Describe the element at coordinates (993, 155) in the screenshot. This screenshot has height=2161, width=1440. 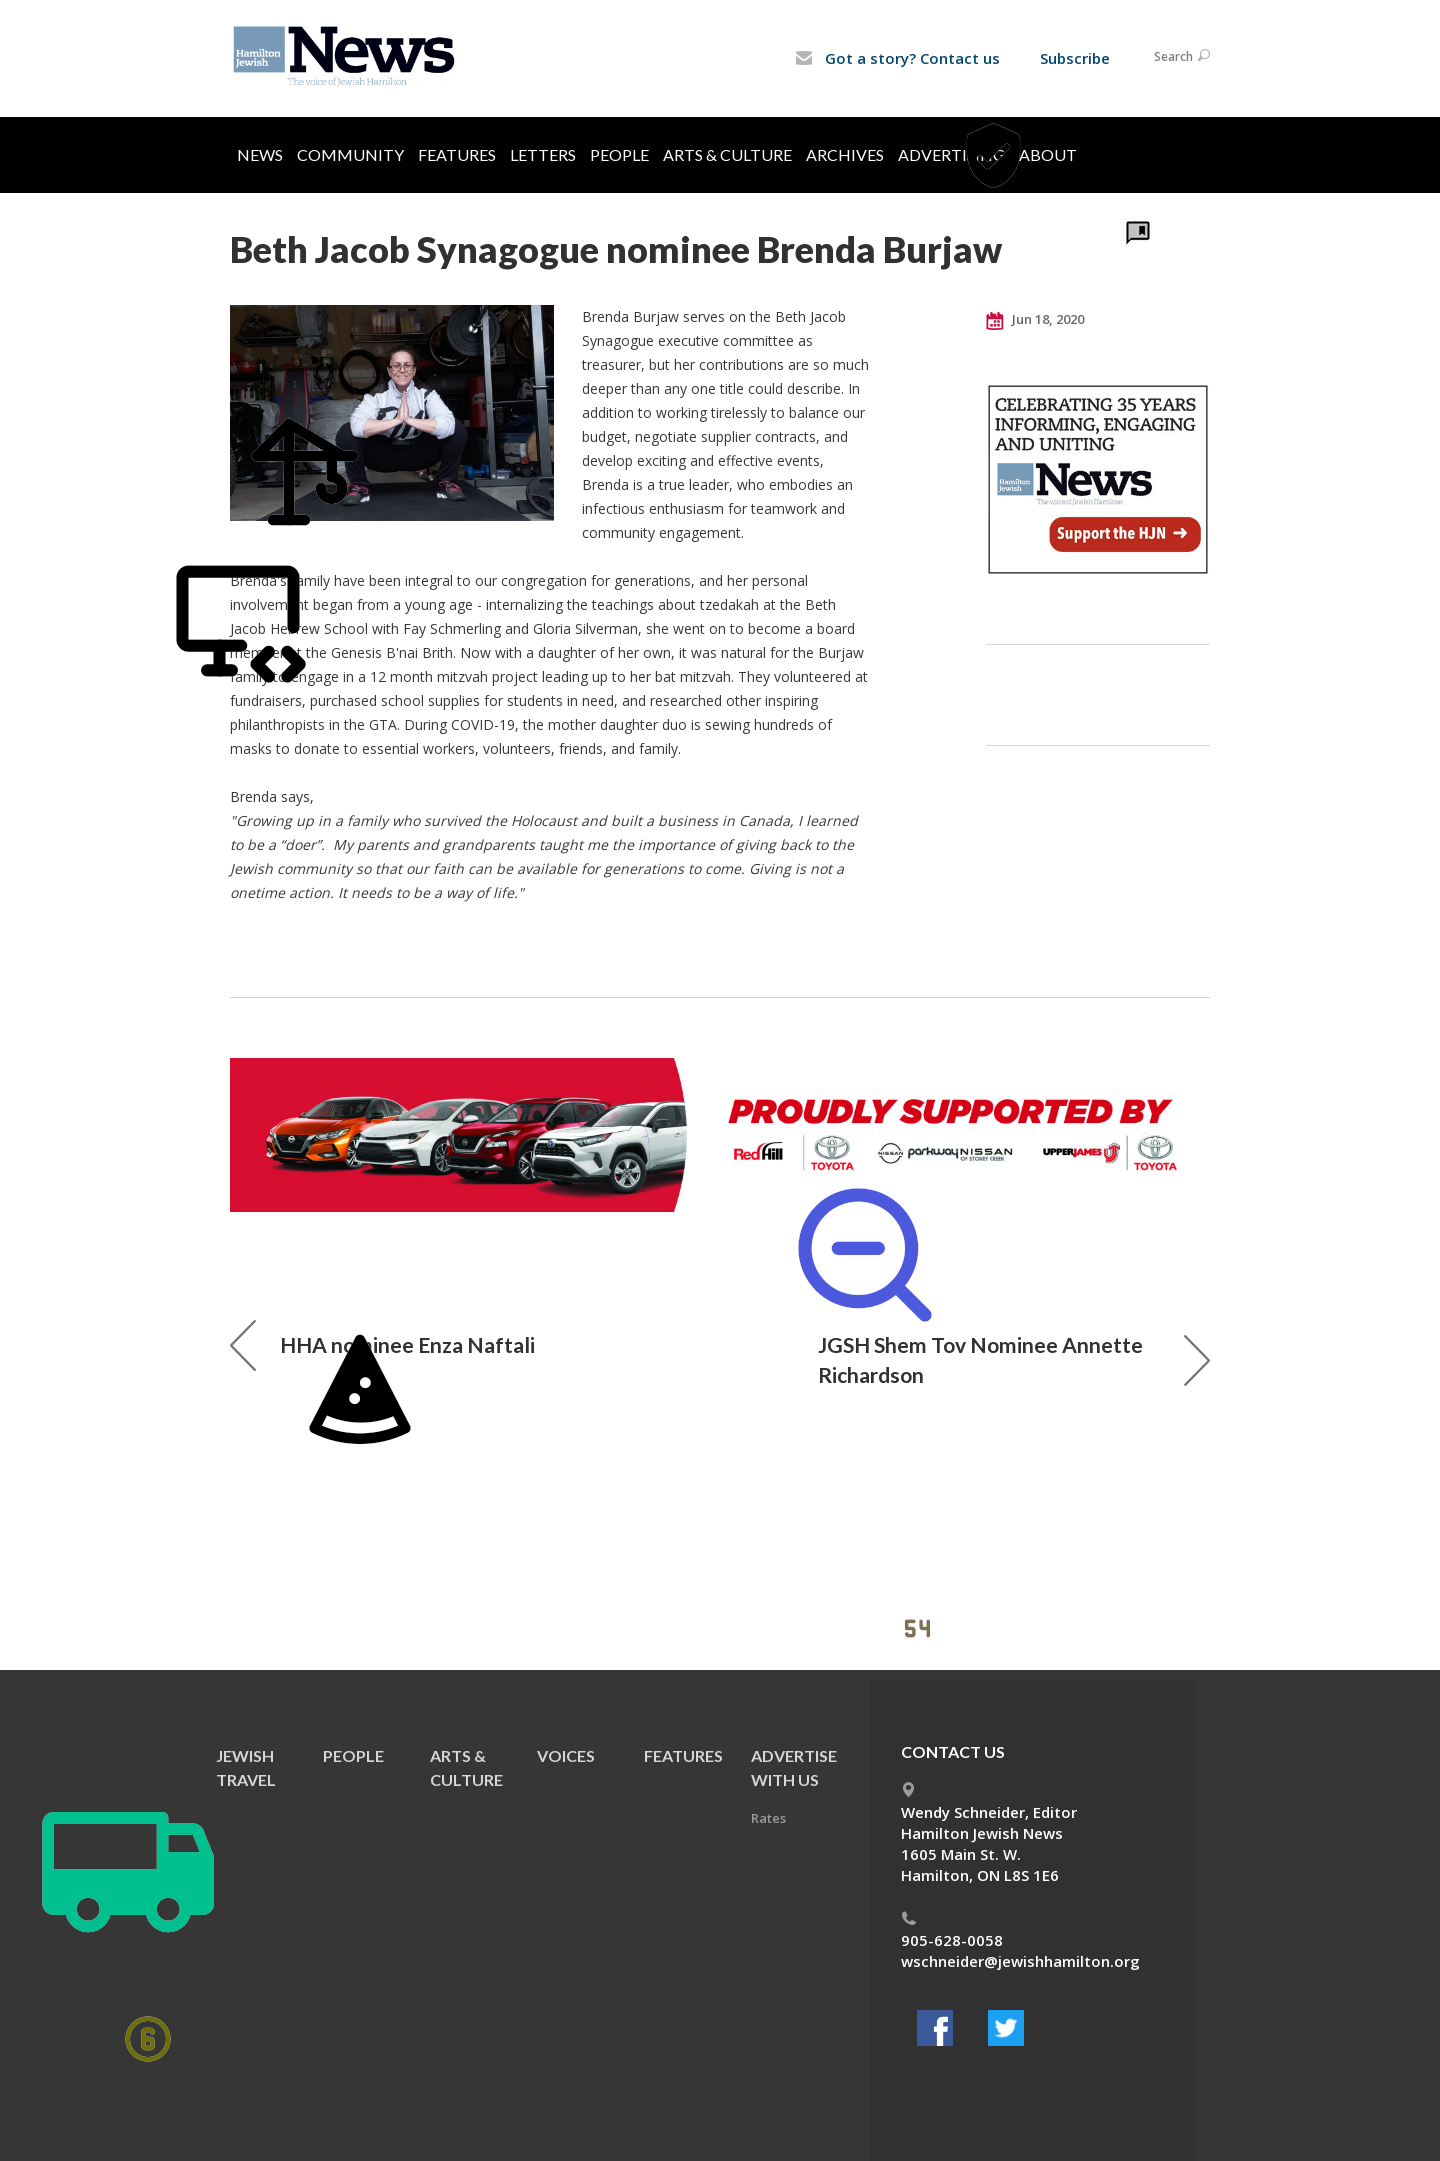
I see `indicates a verified or trusted user account` at that location.